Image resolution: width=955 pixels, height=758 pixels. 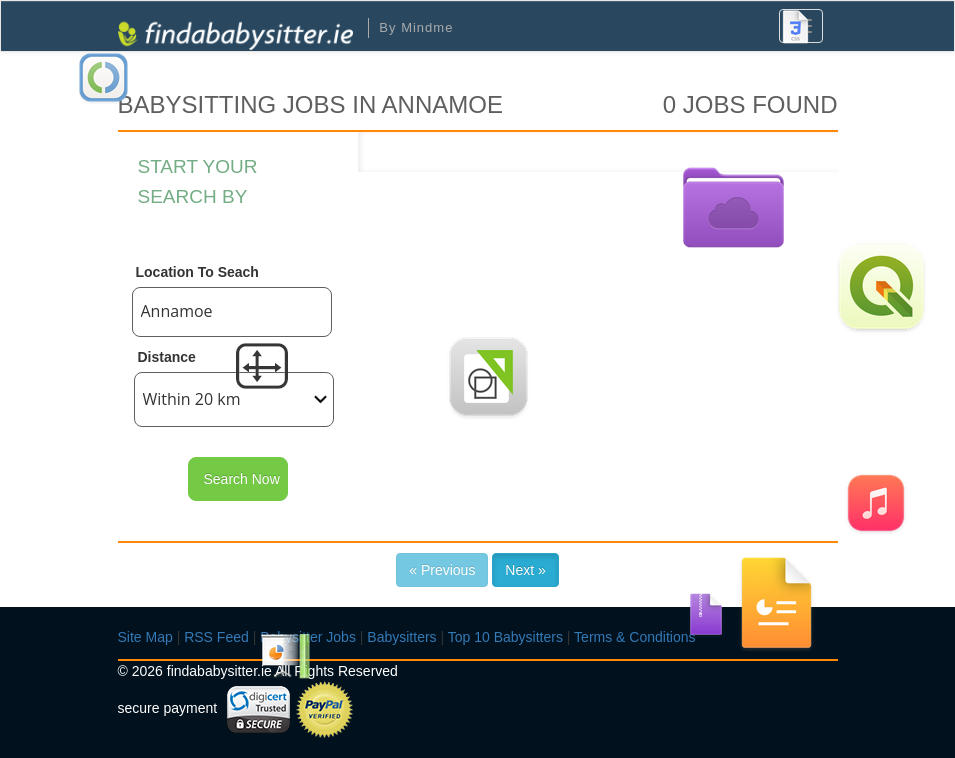 What do you see at coordinates (776, 604) in the screenshot?
I see `open a presentation file` at bounding box center [776, 604].